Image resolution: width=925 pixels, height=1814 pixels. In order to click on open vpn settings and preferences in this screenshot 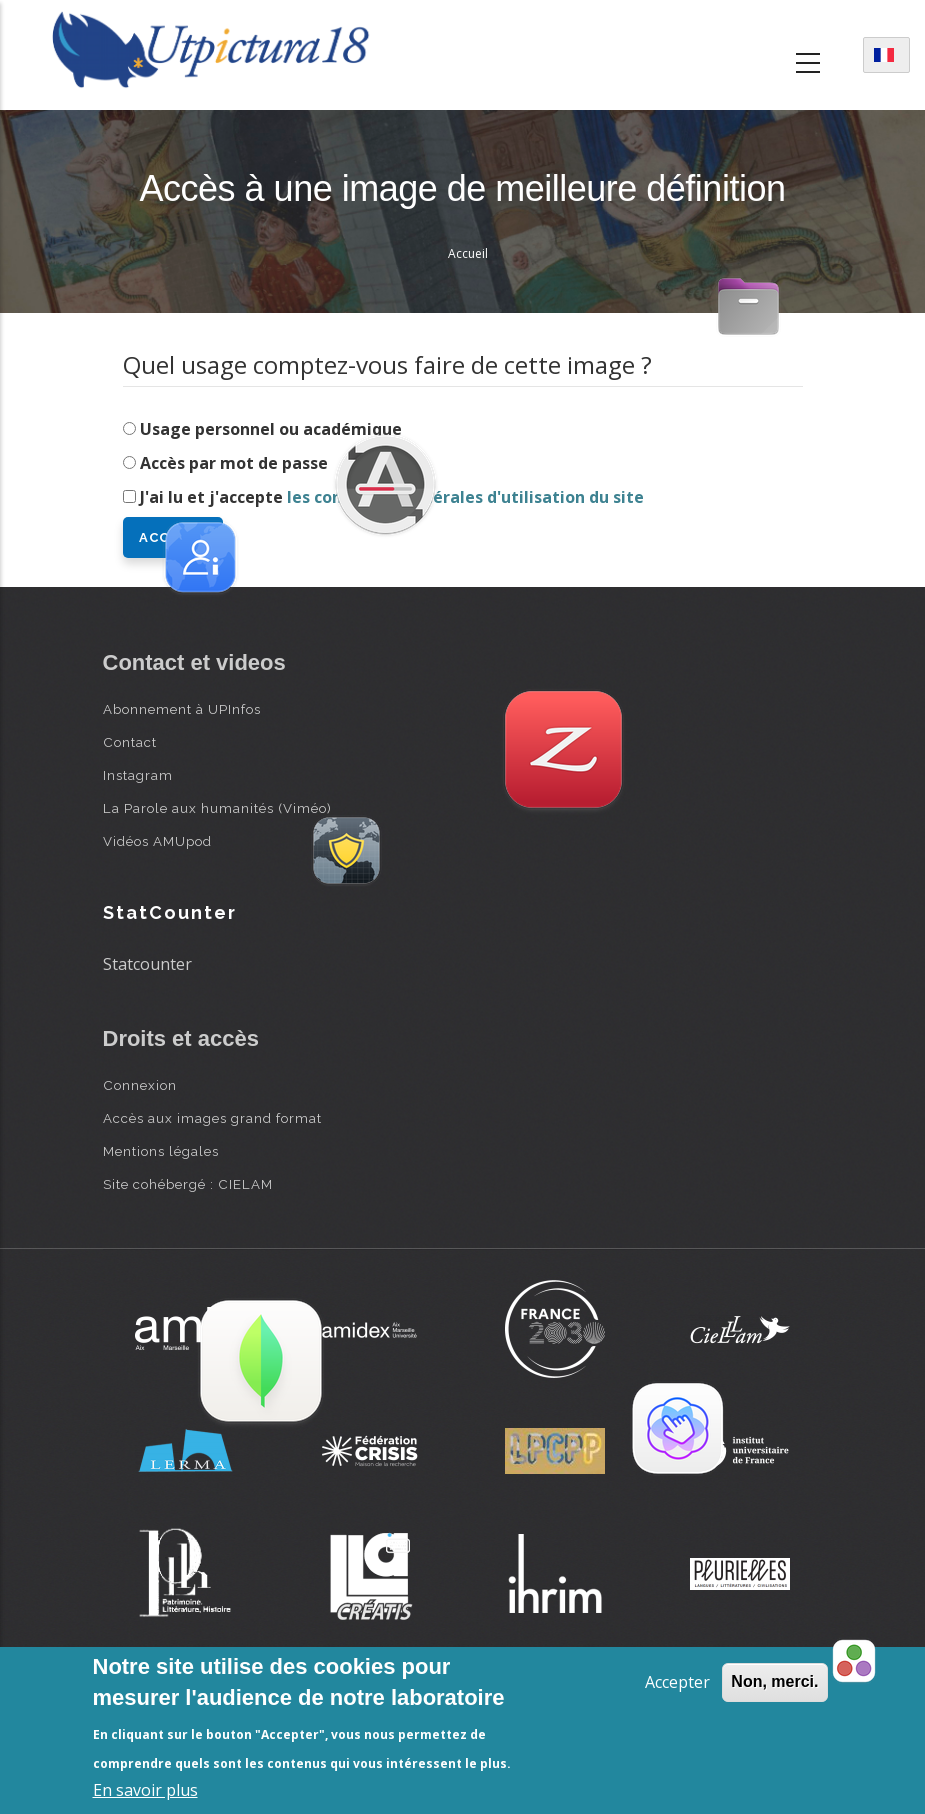, I will do `click(346, 850)`.